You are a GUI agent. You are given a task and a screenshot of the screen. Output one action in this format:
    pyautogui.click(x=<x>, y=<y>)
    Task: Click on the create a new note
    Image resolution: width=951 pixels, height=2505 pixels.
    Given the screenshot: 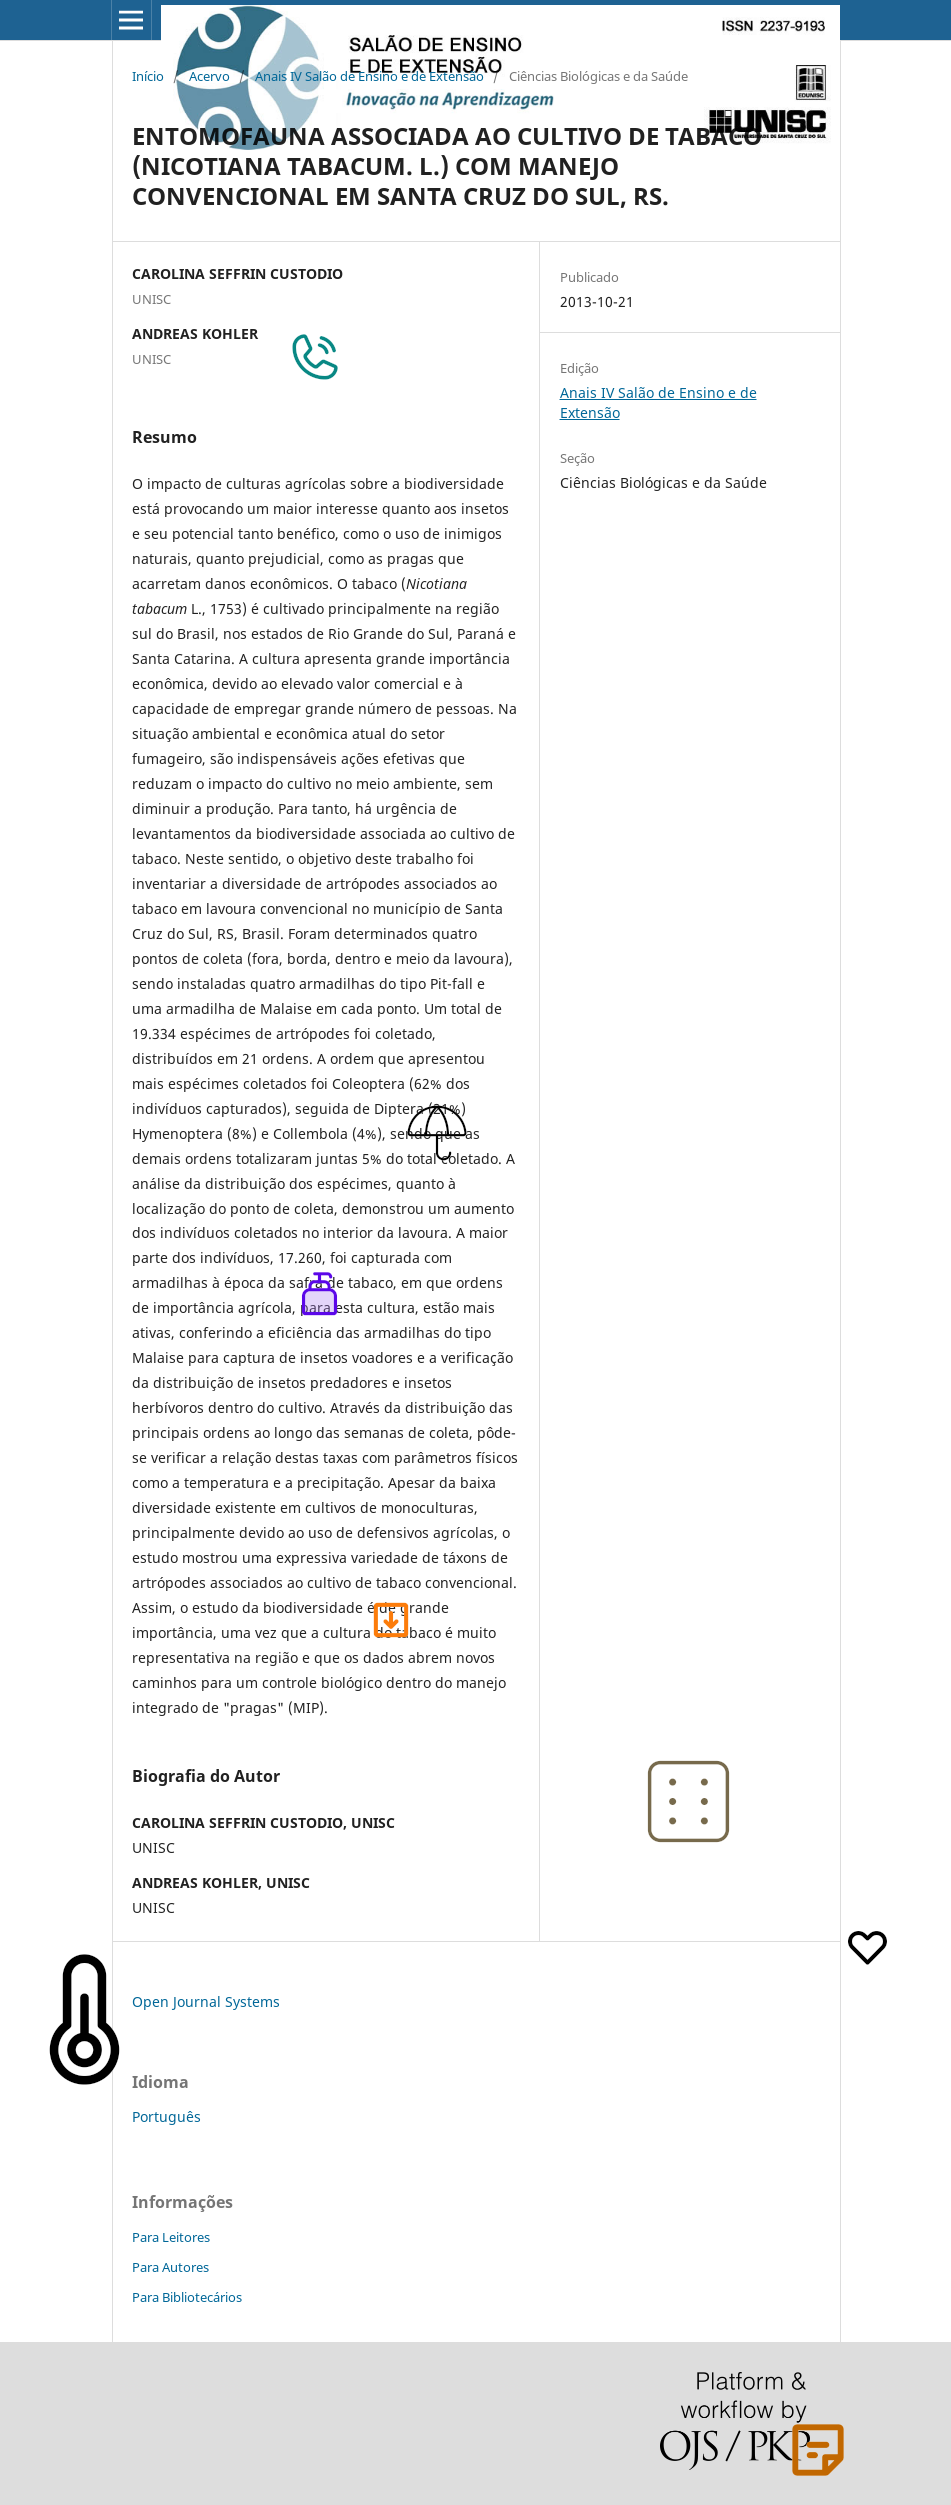 What is the action you would take?
    pyautogui.click(x=818, y=2450)
    